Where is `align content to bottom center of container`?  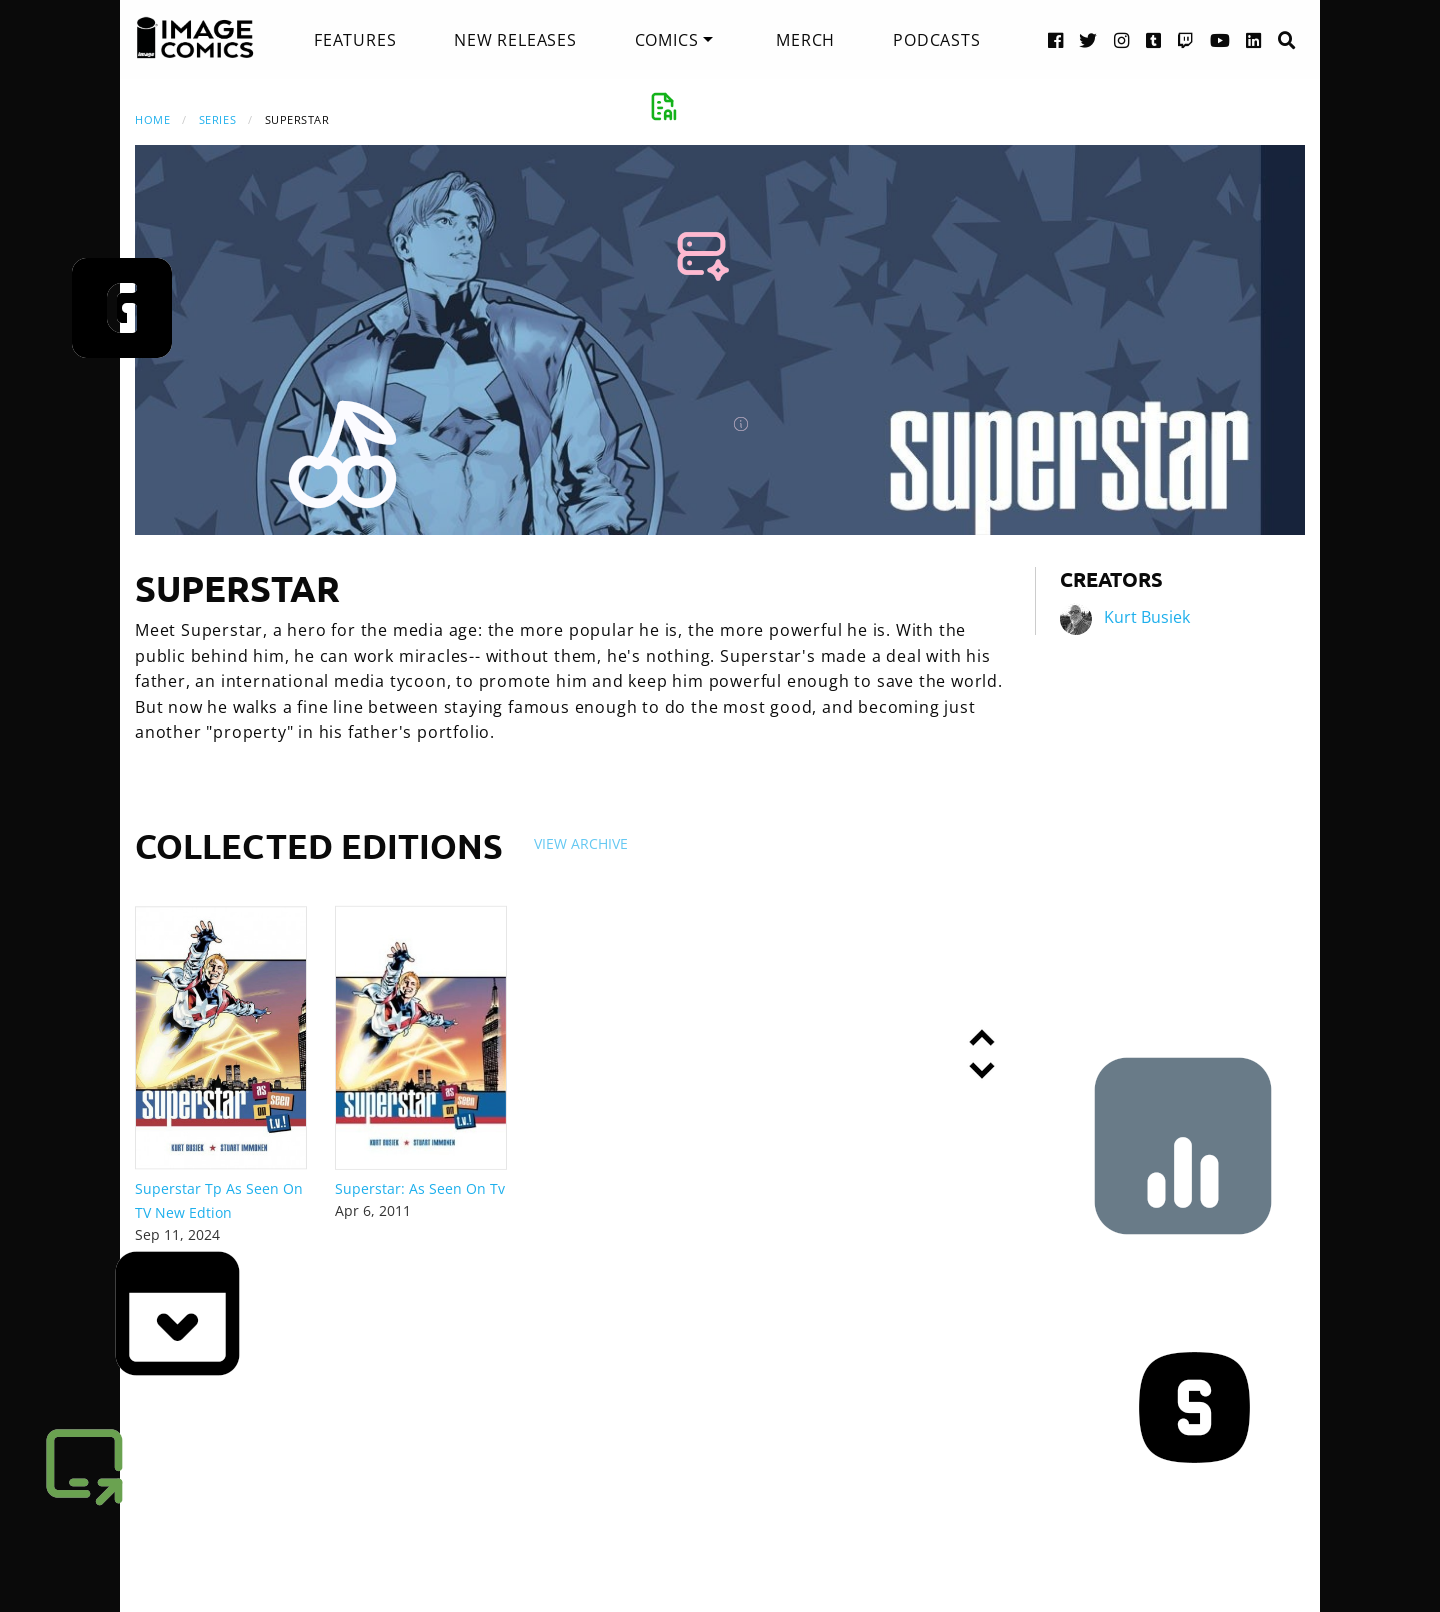
align content to bottom center of container is located at coordinates (1183, 1146).